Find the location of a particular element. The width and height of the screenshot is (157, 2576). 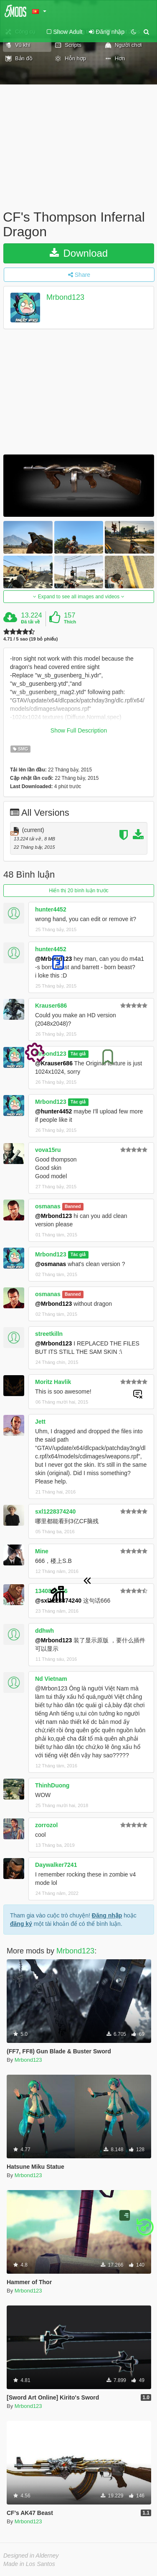

delete a message or conversation is located at coordinates (137, 1394).